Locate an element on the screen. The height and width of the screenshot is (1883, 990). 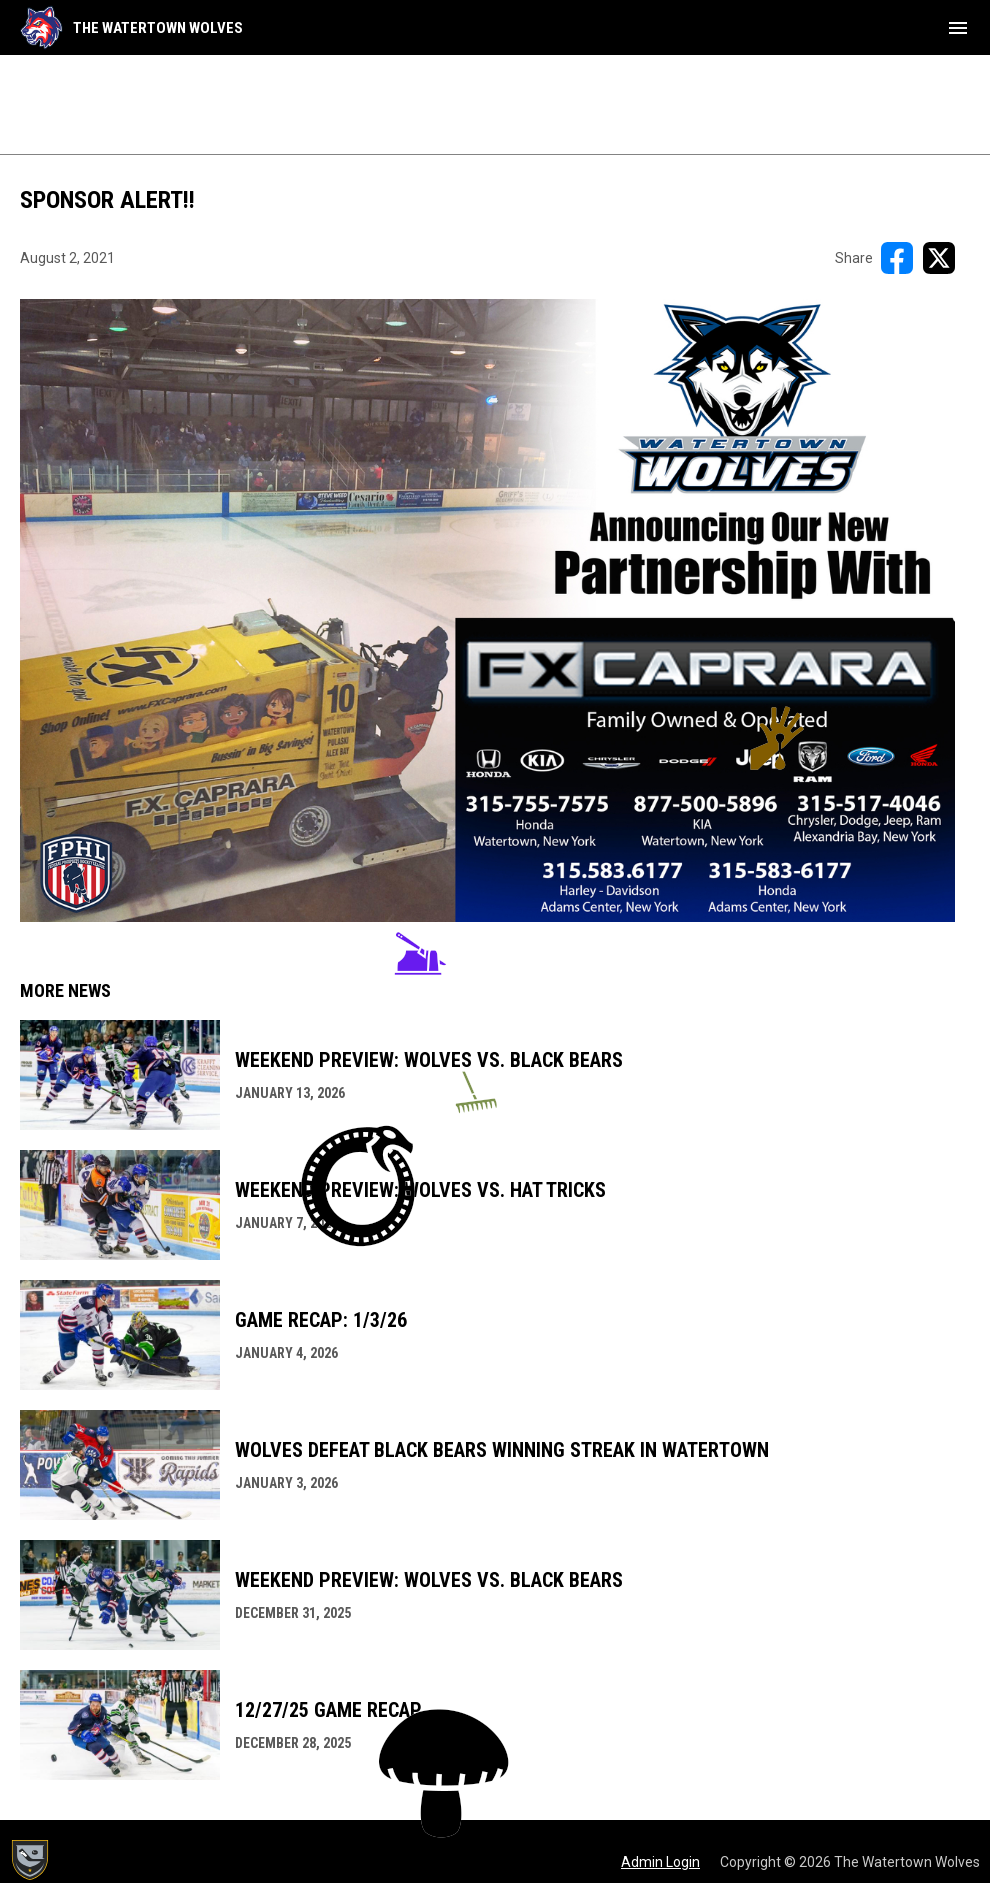
indicates a stigmata or sacred wound status effect is located at coordinates (783, 738).